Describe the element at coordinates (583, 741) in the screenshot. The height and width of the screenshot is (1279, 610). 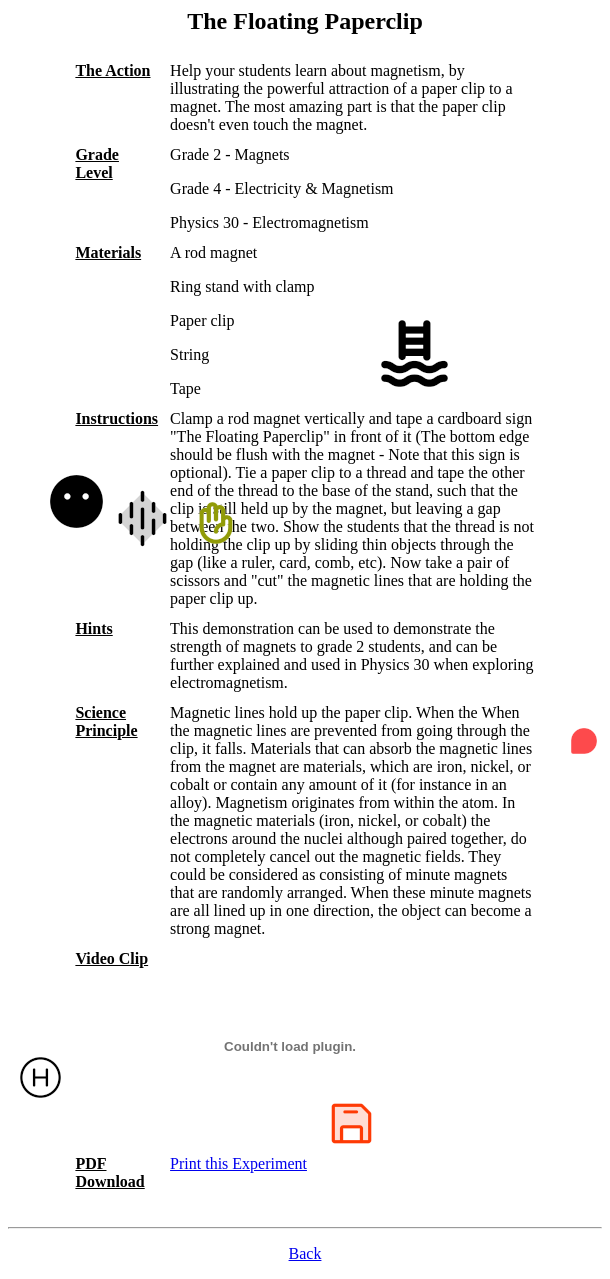
I see `open chat or messaging` at that location.